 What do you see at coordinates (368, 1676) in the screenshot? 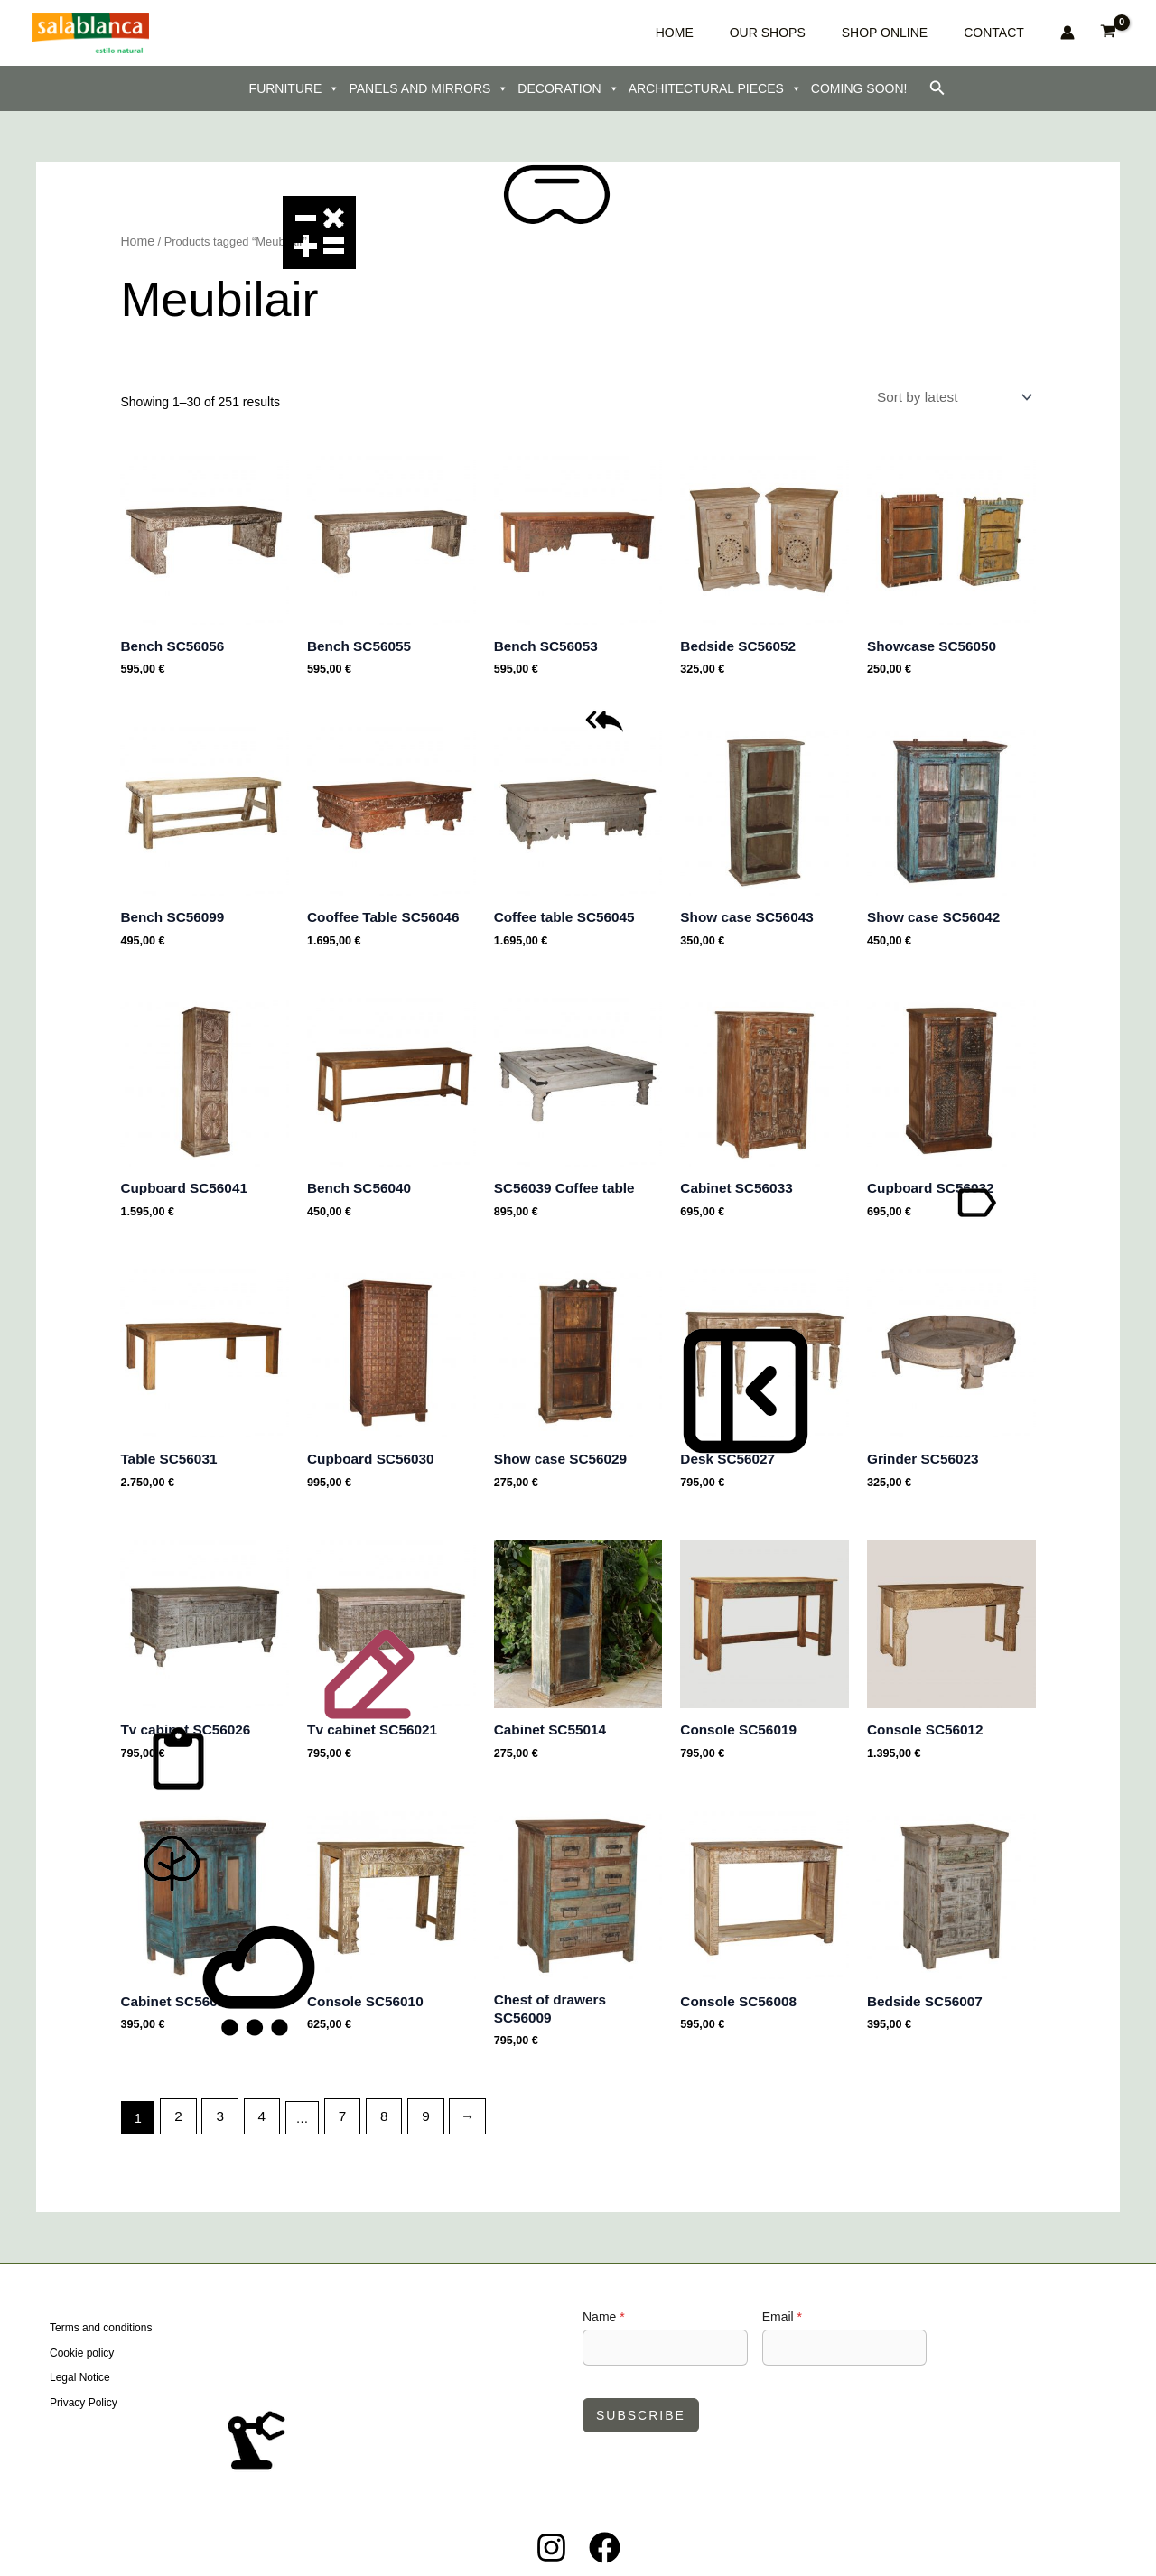
I see `edit text or content` at bounding box center [368, 1676].